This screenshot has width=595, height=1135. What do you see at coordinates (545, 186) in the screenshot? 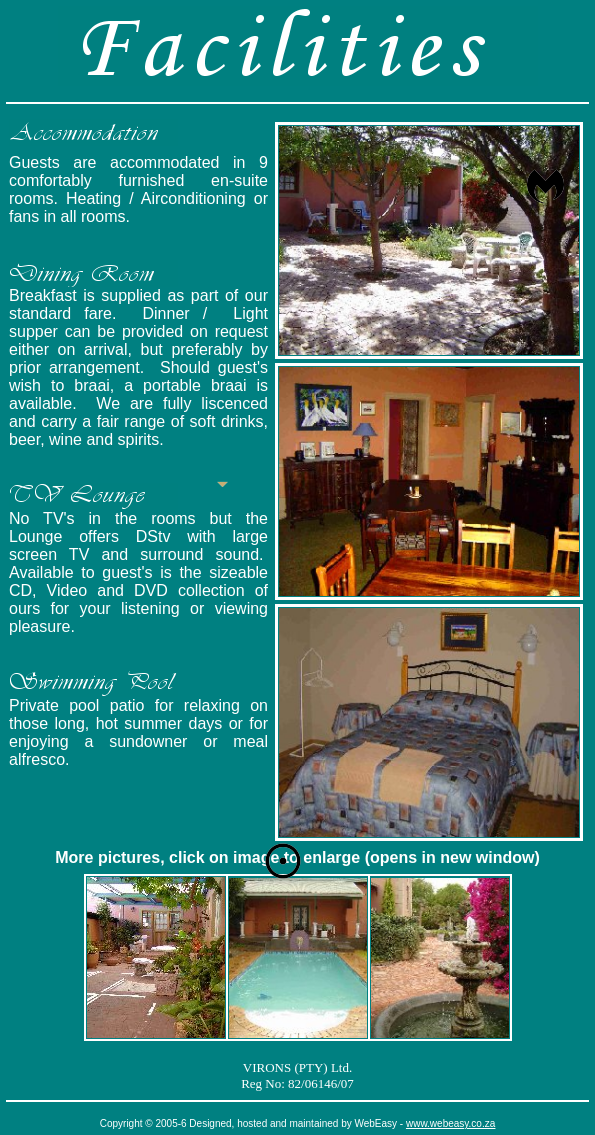
I see `open malwarebytes antivirus software` at bounding box center [545, 186].